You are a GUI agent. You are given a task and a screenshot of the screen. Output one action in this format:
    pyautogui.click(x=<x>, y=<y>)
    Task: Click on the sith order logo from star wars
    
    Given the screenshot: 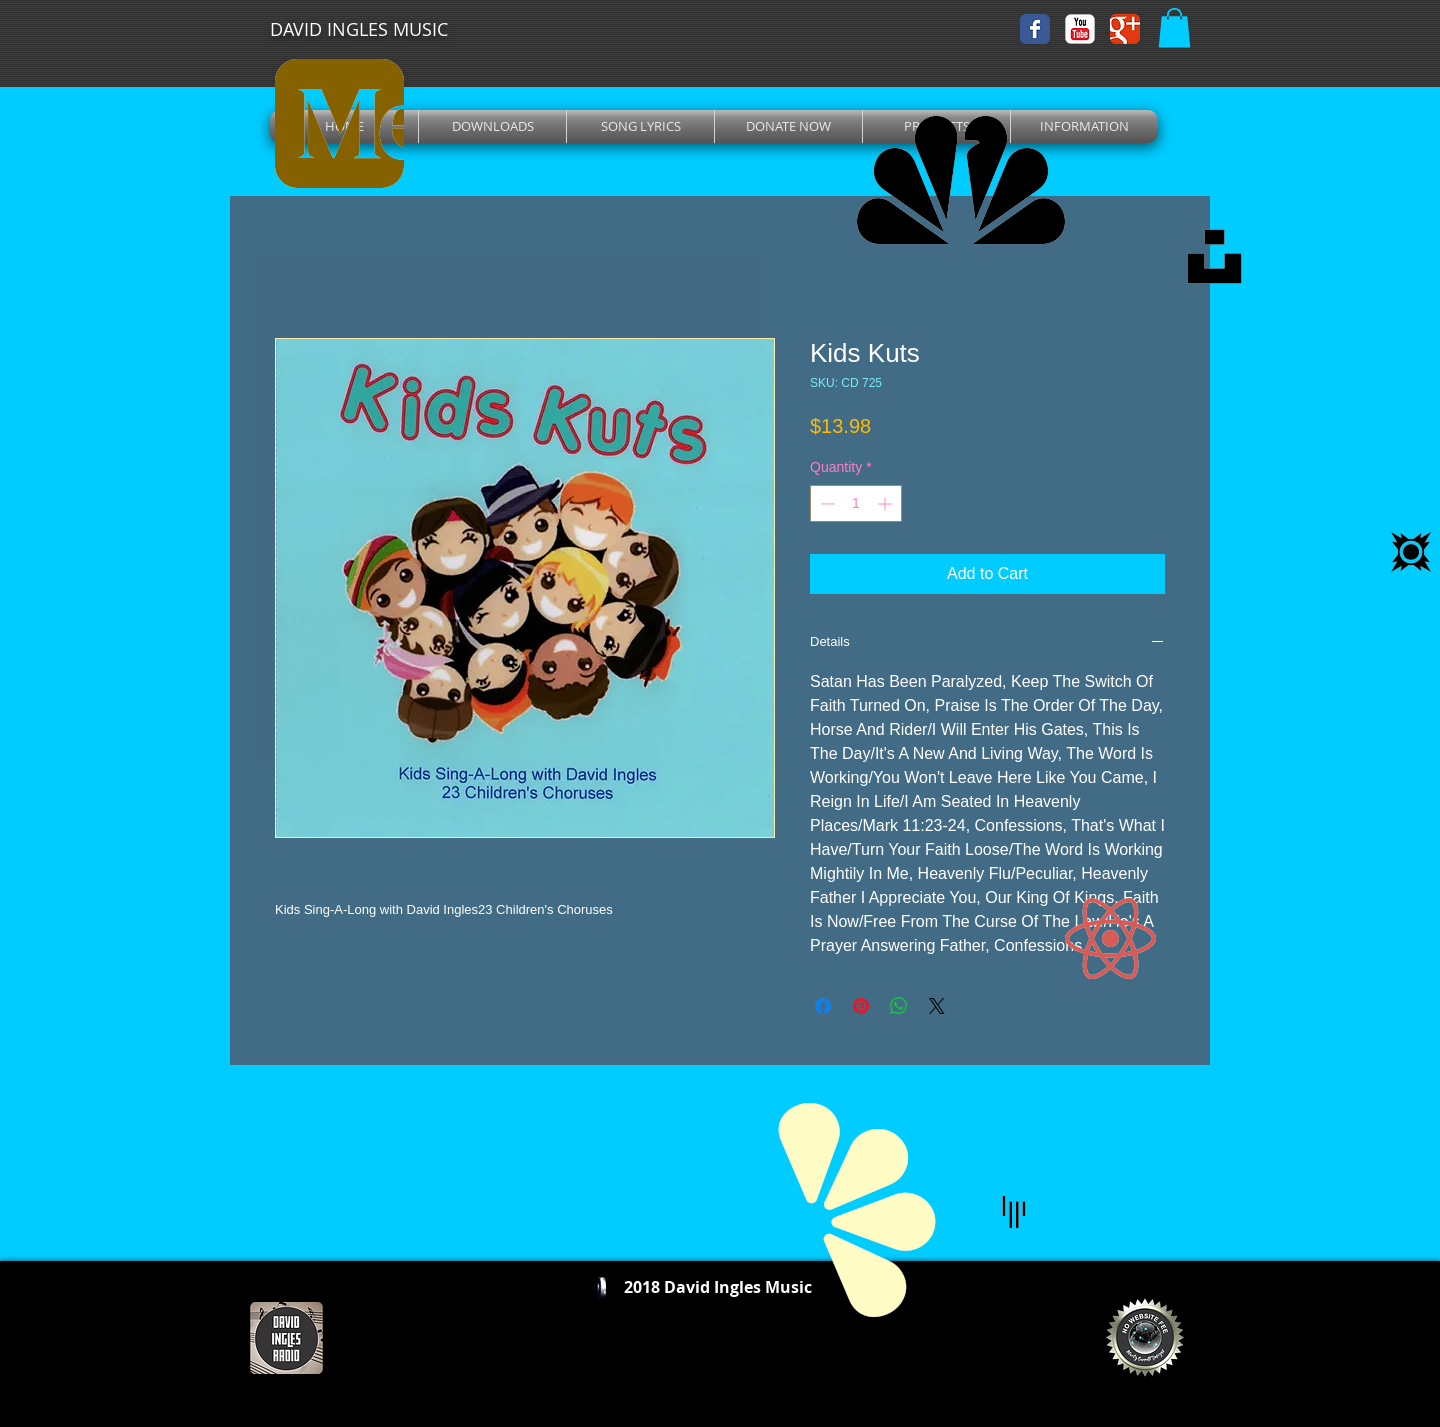 What is the action you would take?
    pyautogui.click(x=1411, y=552)
    